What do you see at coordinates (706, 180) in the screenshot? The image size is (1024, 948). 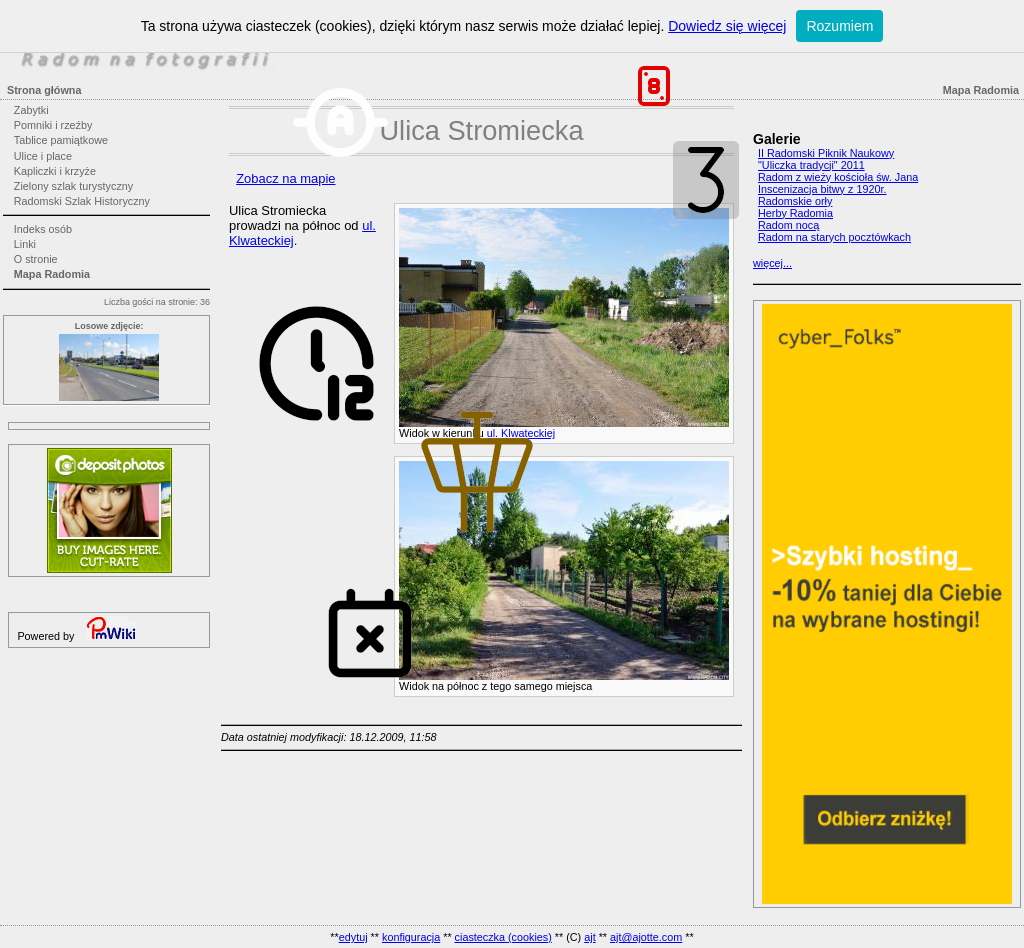 I see `indicates step three in a multi-step process` at bounding box center [706, 180].